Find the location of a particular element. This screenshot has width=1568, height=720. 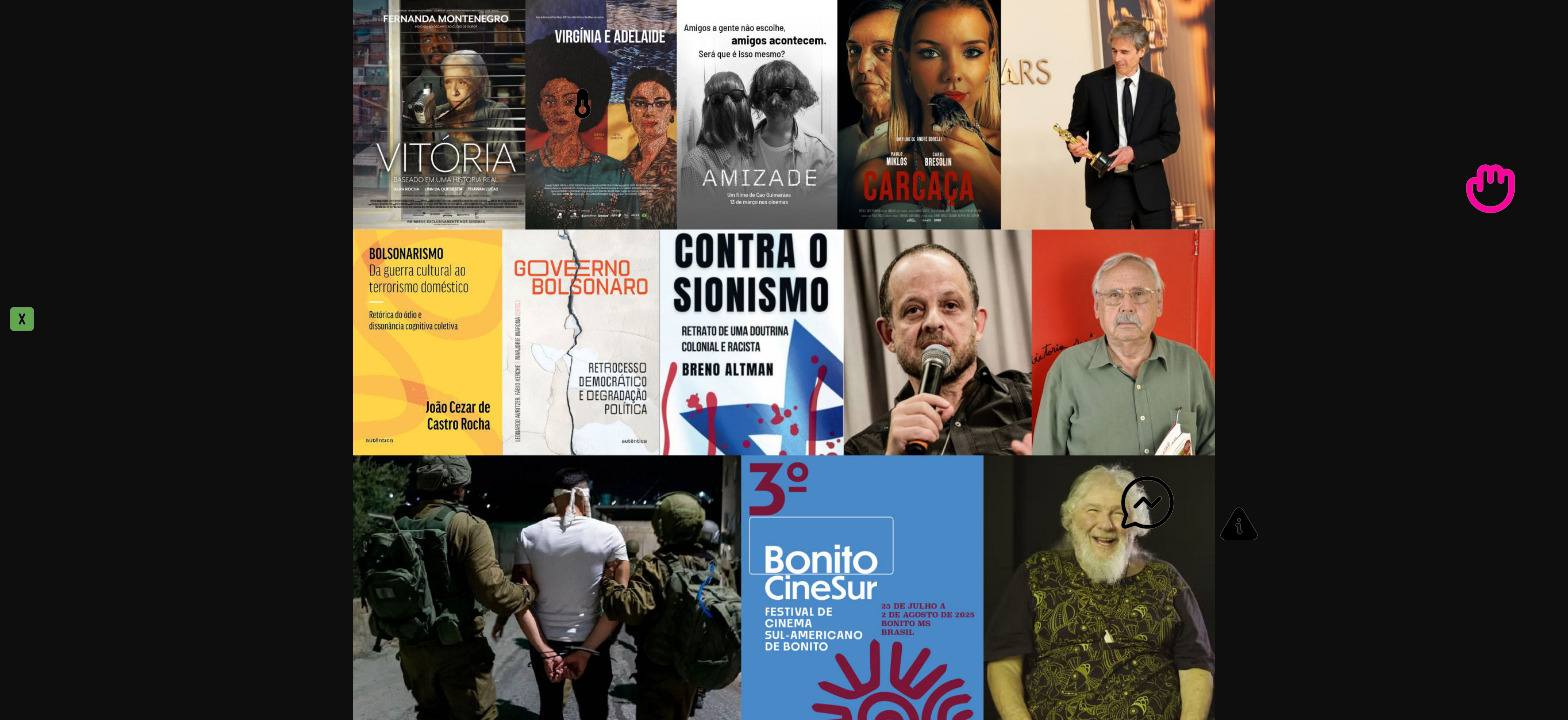

close or dismiss a window is located at coordinates (22, 319).